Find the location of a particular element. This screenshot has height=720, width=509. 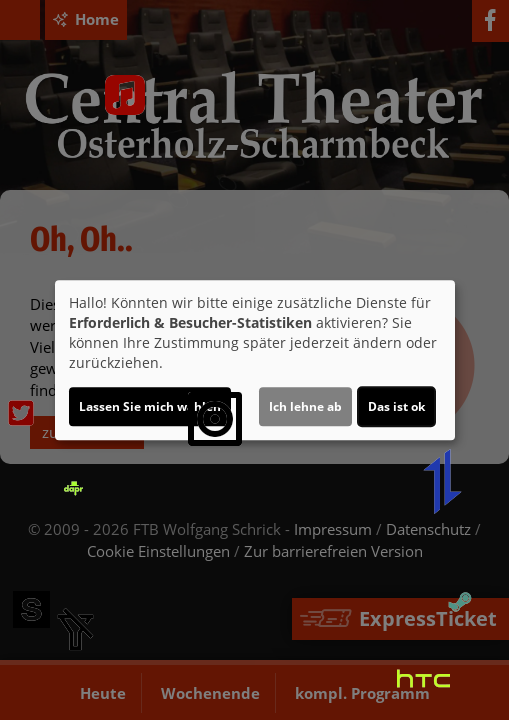

dapr distributed application runtime logo is located at coordinates (73, 488).